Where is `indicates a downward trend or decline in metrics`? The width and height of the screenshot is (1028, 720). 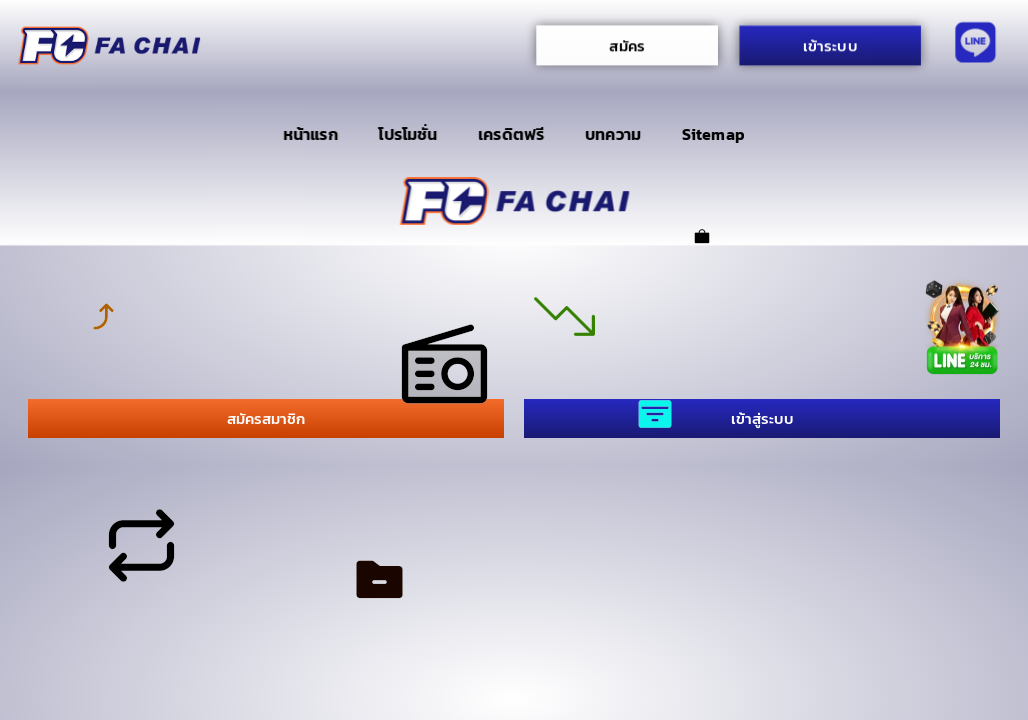
indicates a downward trend or decline in metrics is located at coordinates (564, 316).